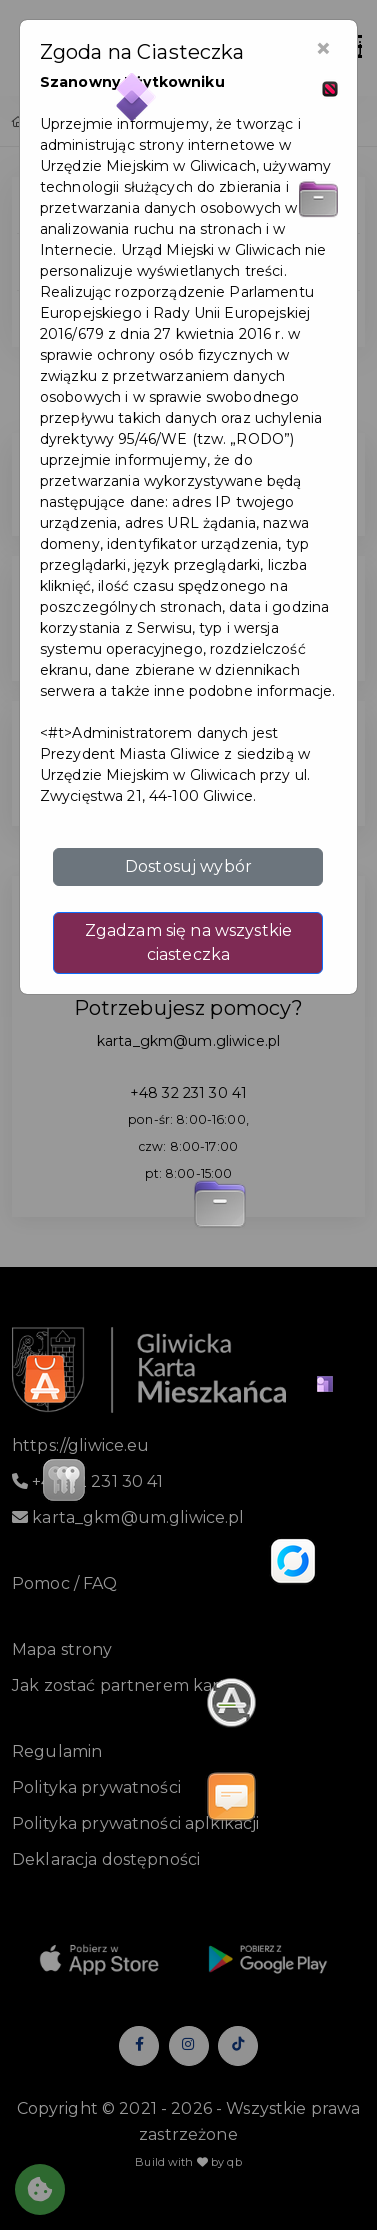 This screenshot has width=377, height=2230. What do you see at coordinates (325, 1384) in the screenshot?
I see `open the CoreHR app` at bounding box center [325, 1384].